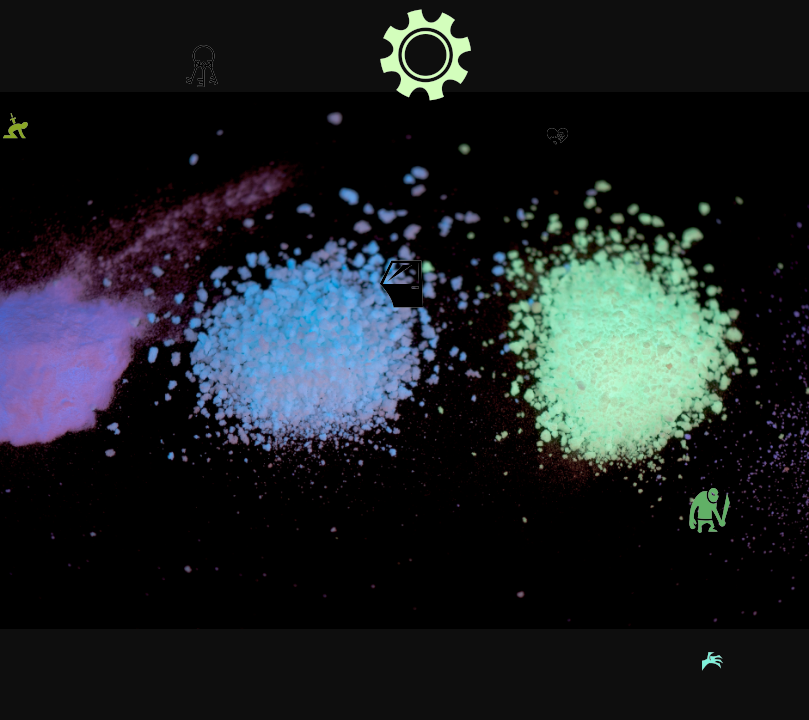 The height and width of the screenshot is (720, 809). Describe the element at coordinates (712, 661) in the screenshot. I see `select evil or dark faction in game` at that location.